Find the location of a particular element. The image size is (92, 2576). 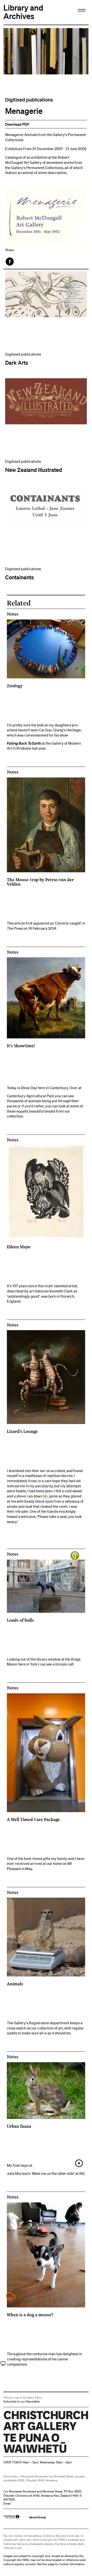

access accessibility or hearing settings is located at coordinates (75, 1556).